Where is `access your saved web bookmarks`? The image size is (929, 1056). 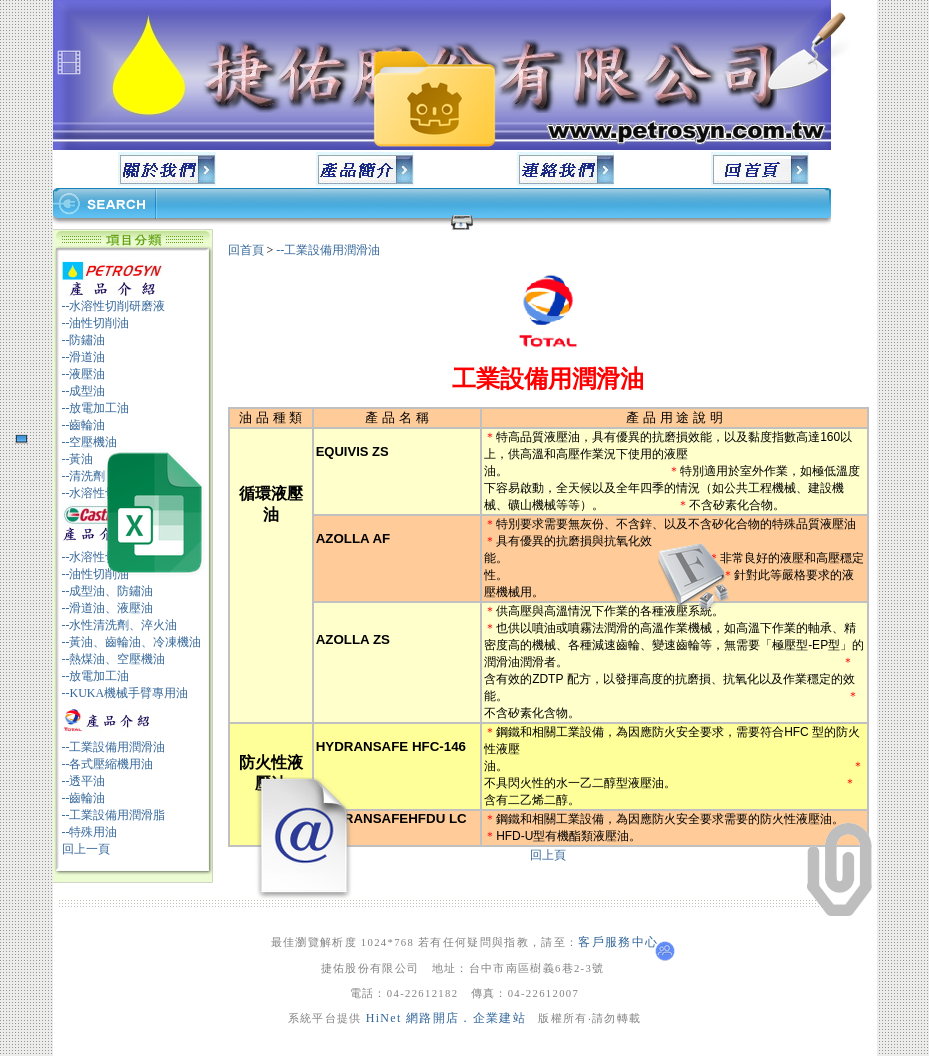 access your saved web bookmarks is located at coordinates (304, 838).